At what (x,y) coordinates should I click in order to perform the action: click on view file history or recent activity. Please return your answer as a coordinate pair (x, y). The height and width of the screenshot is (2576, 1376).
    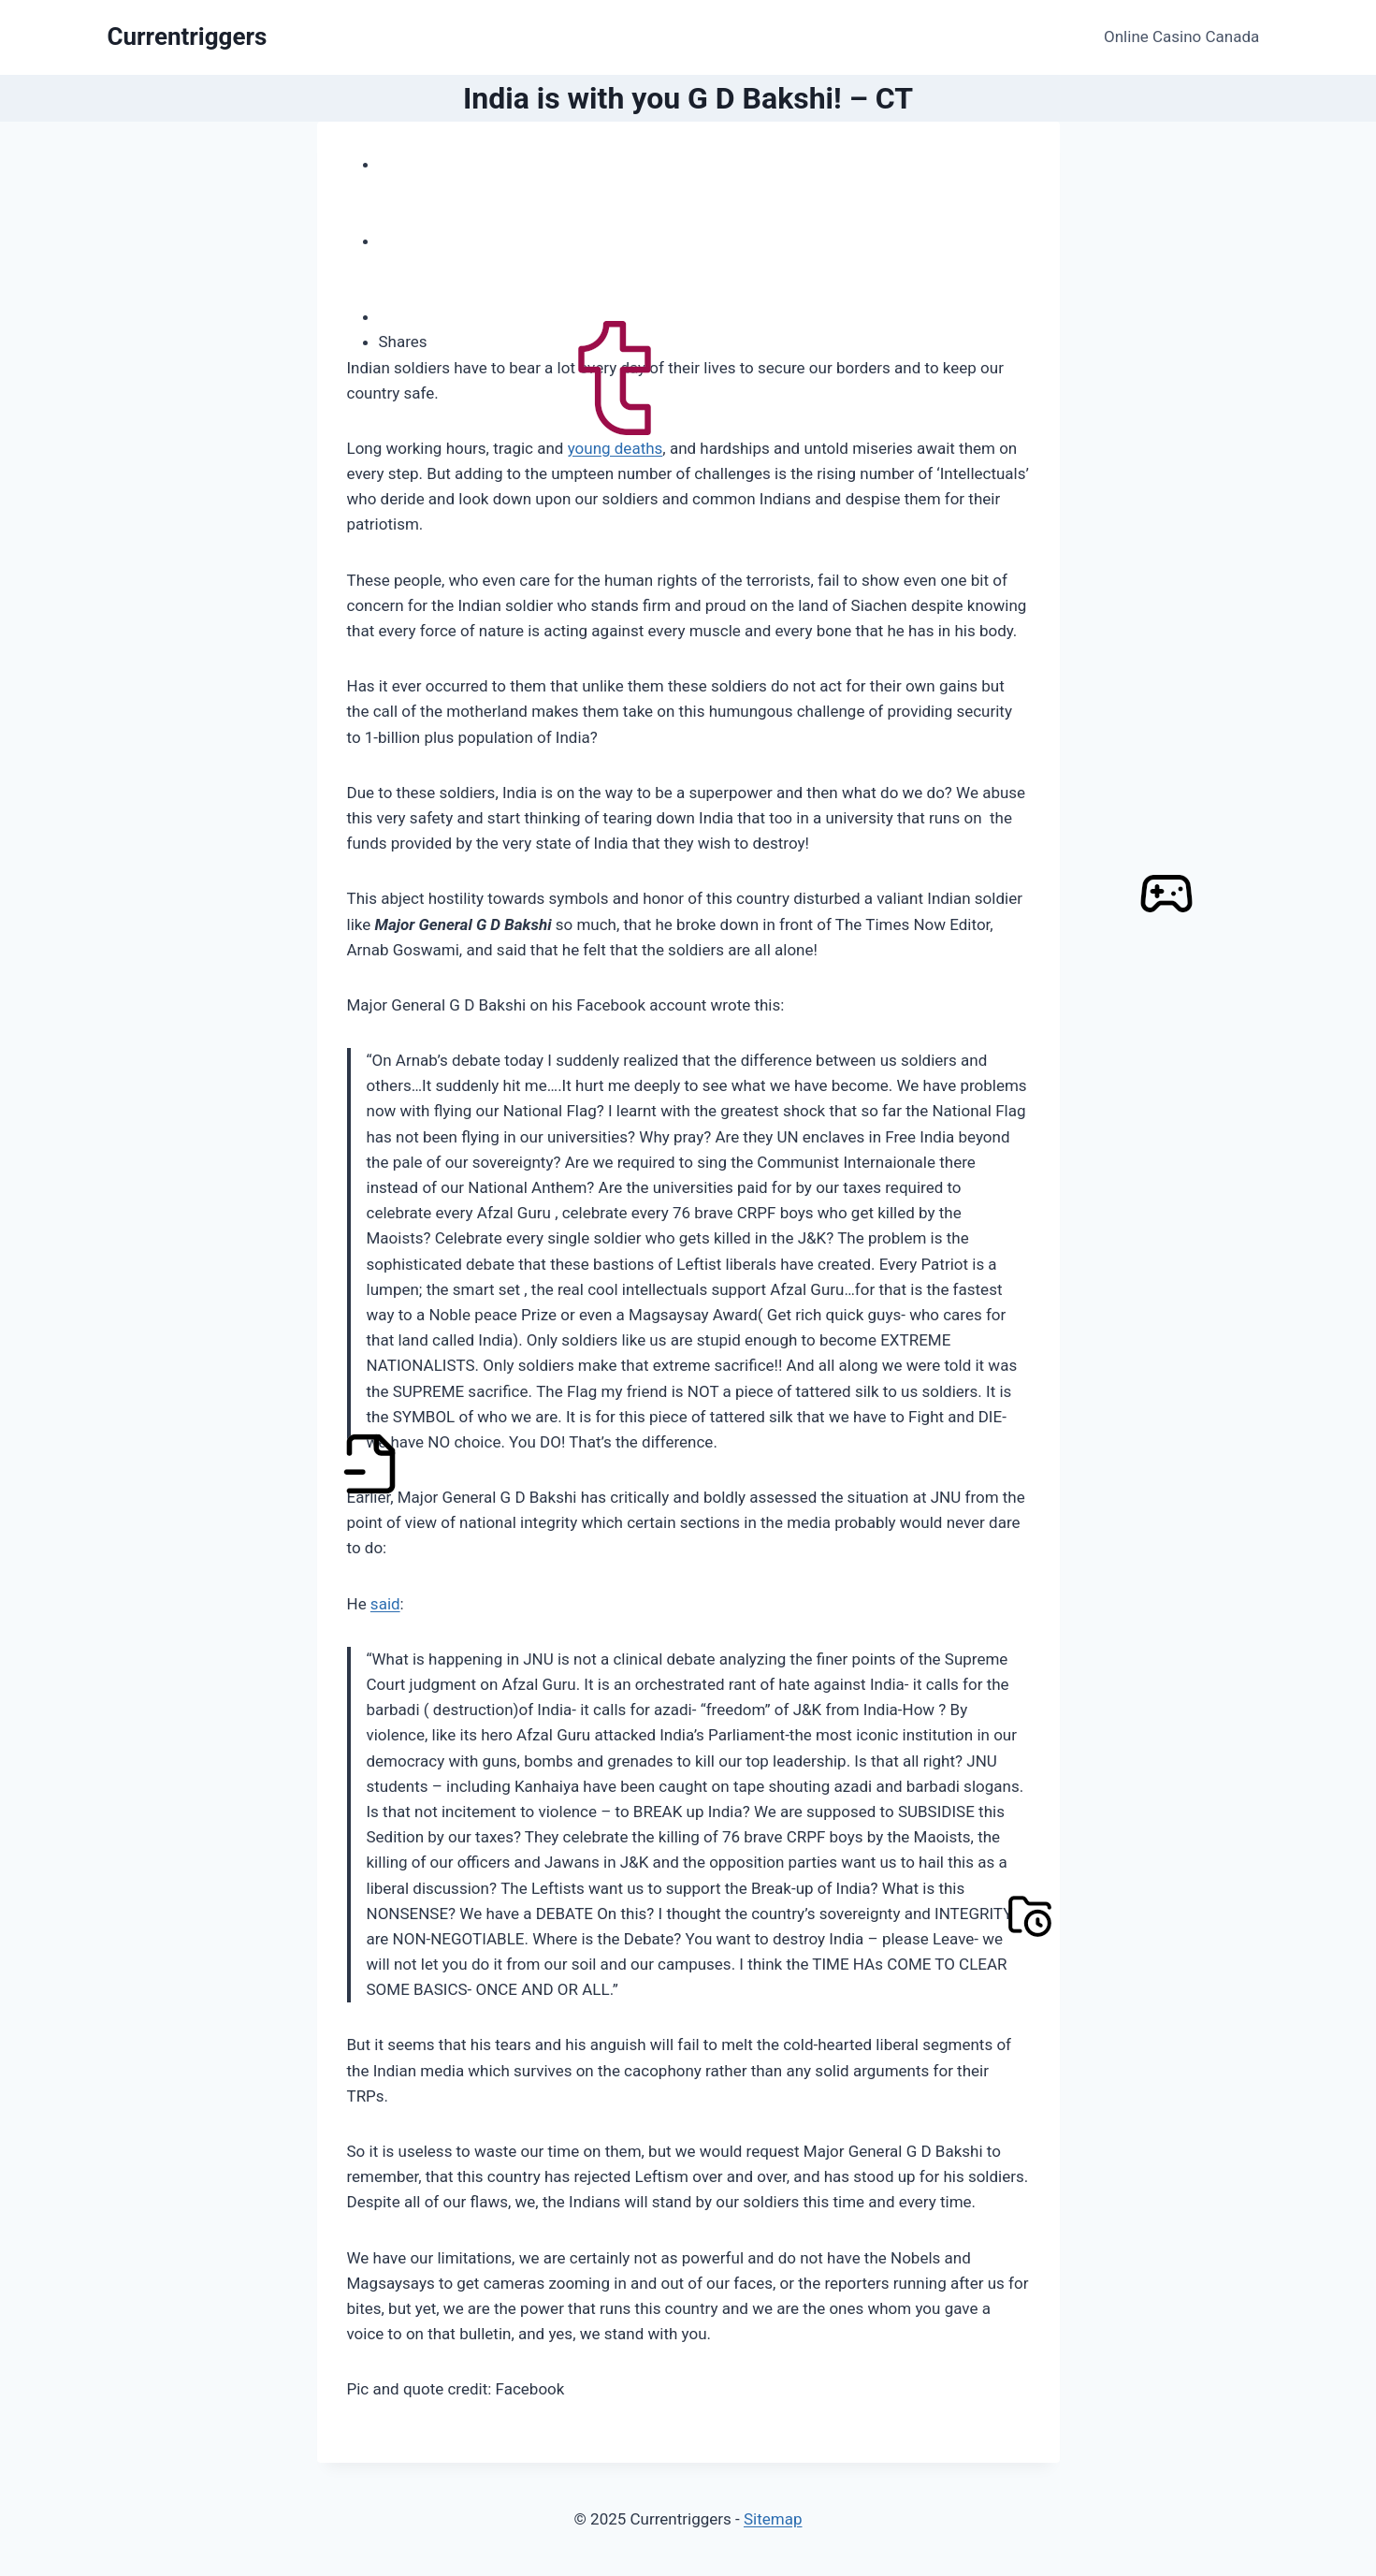
    Looking at the image, I should click on (1030, 1915).